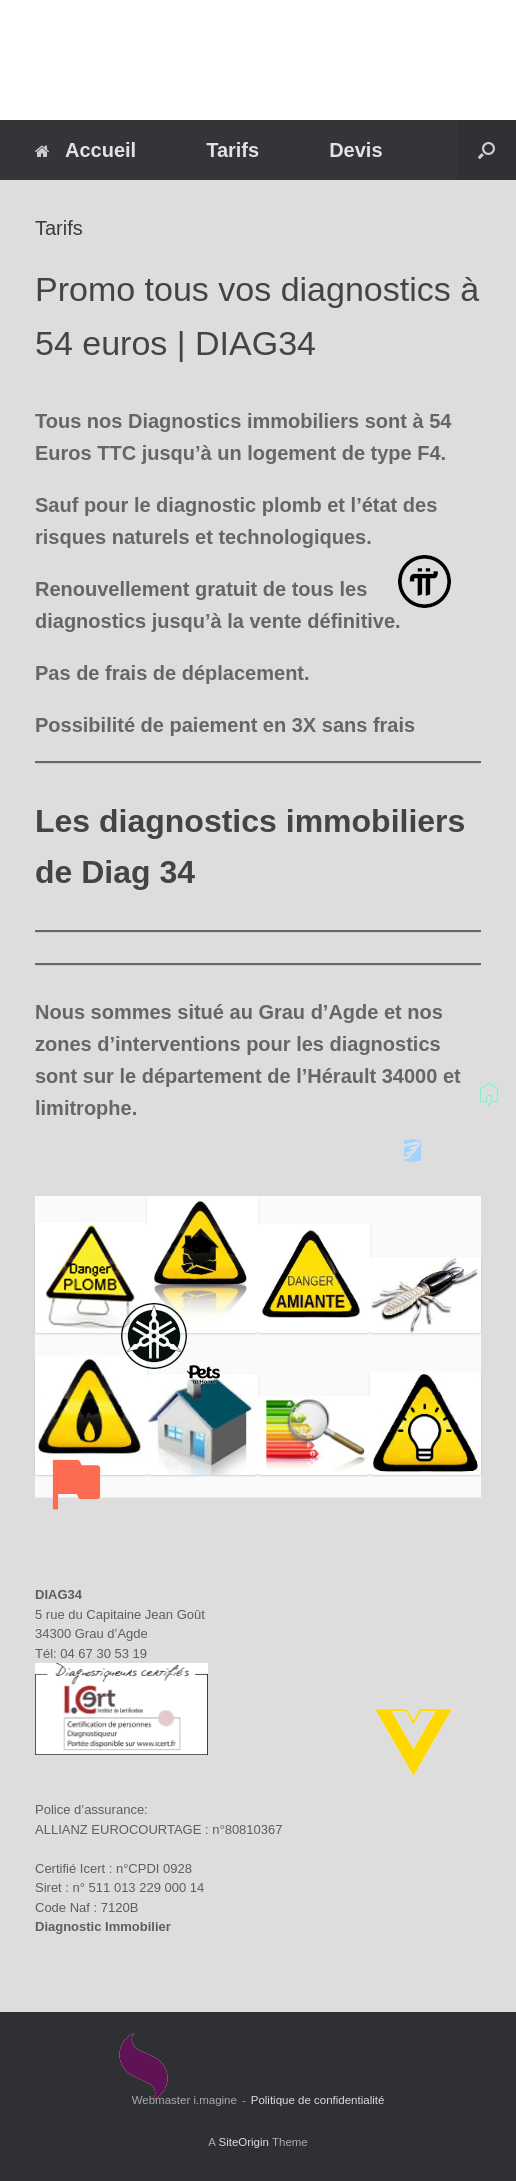  Describe the element at coordinates (203, 1374) in the screenshot. I see `visit the Pets at Home website or app` at that location.